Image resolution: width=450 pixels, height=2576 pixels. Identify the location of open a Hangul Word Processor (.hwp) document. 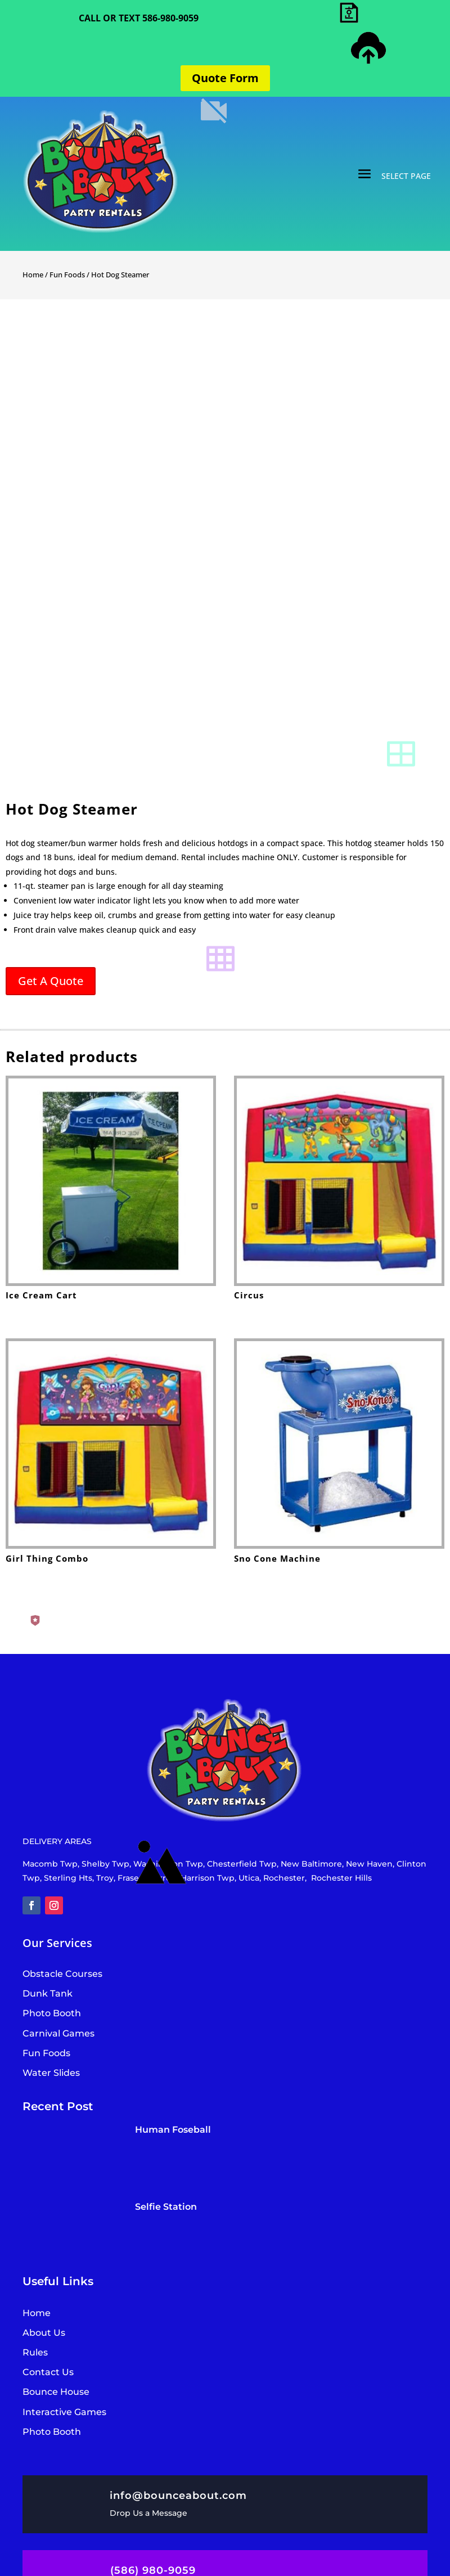
(349, 12).